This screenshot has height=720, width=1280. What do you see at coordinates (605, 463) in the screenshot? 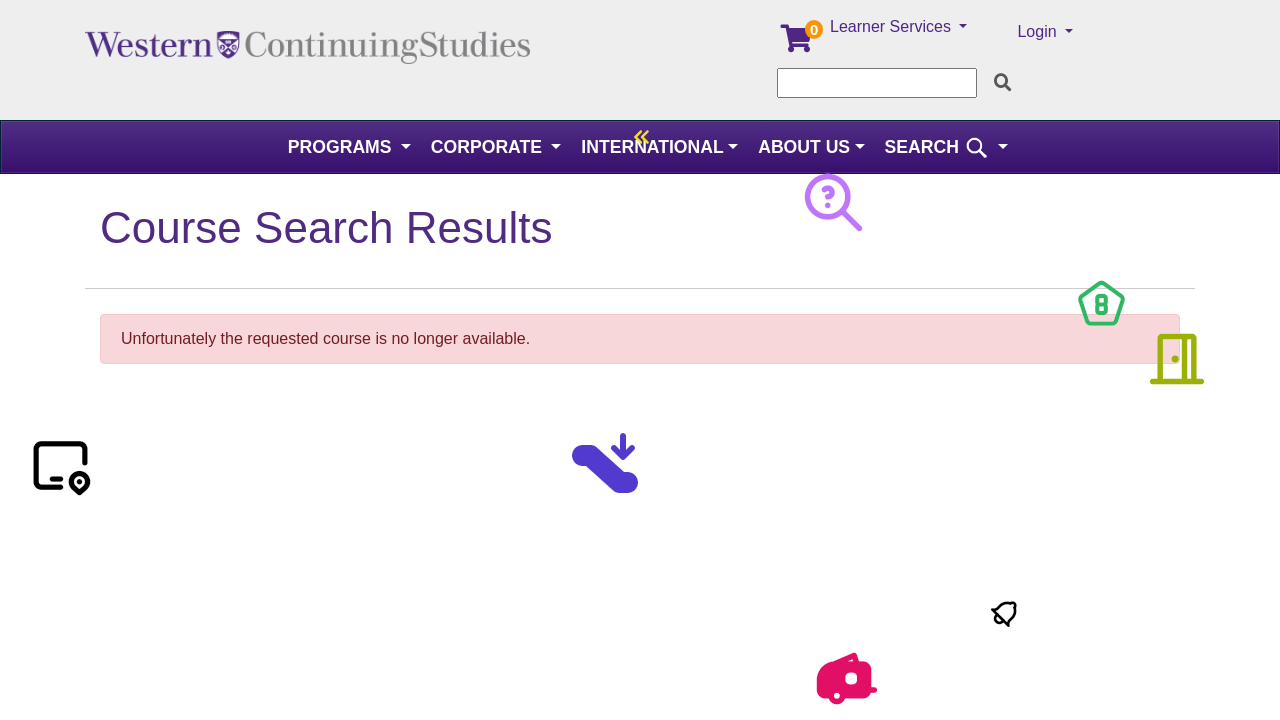
I see `indicates escalator going down` at bounding box center [605, 463].